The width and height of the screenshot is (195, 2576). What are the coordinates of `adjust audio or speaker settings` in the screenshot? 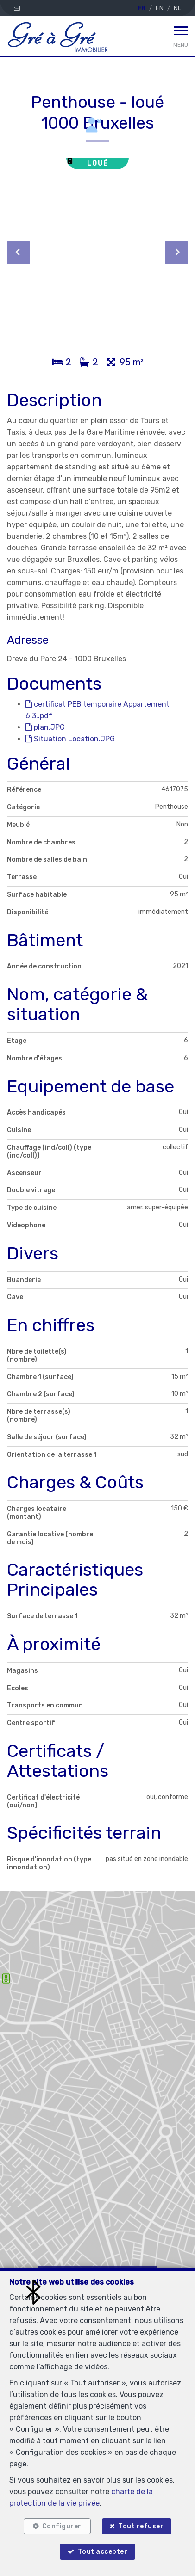 It's located at (6, 1978).